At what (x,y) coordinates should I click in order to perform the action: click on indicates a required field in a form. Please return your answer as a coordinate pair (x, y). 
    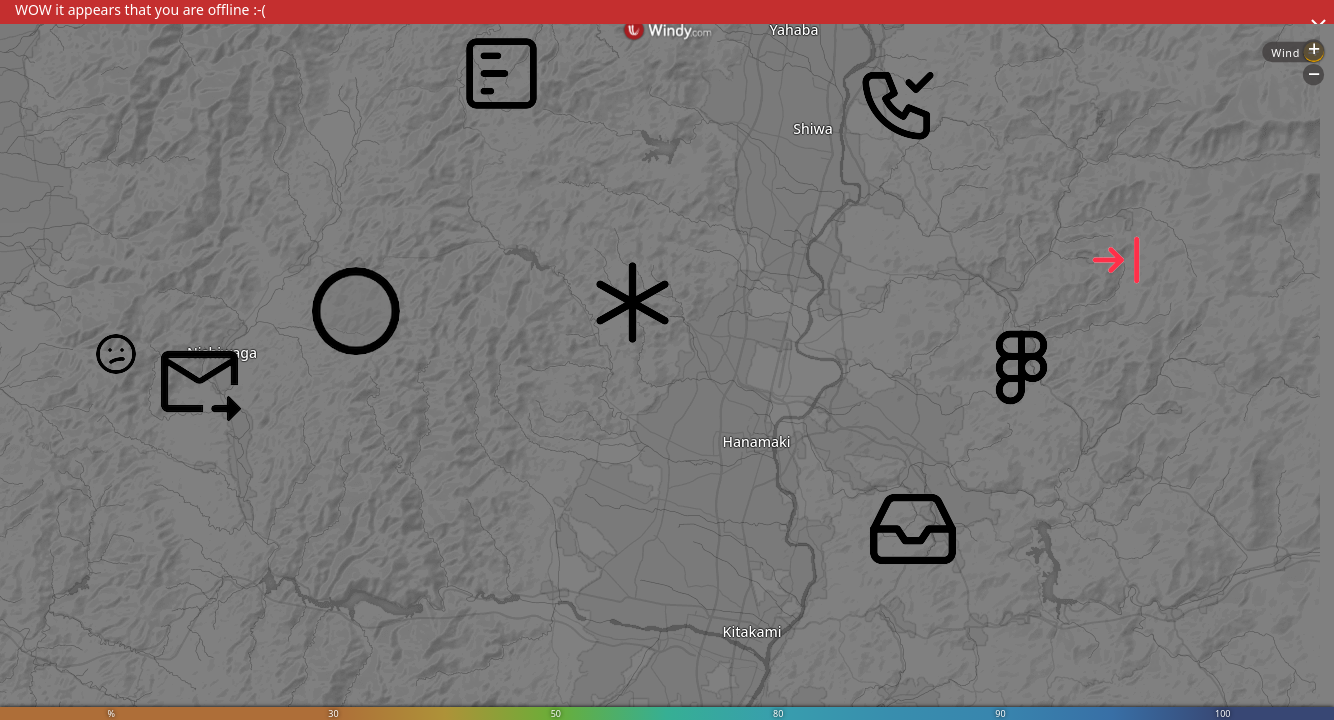
    Looking at the image, I should click on (632, 302).